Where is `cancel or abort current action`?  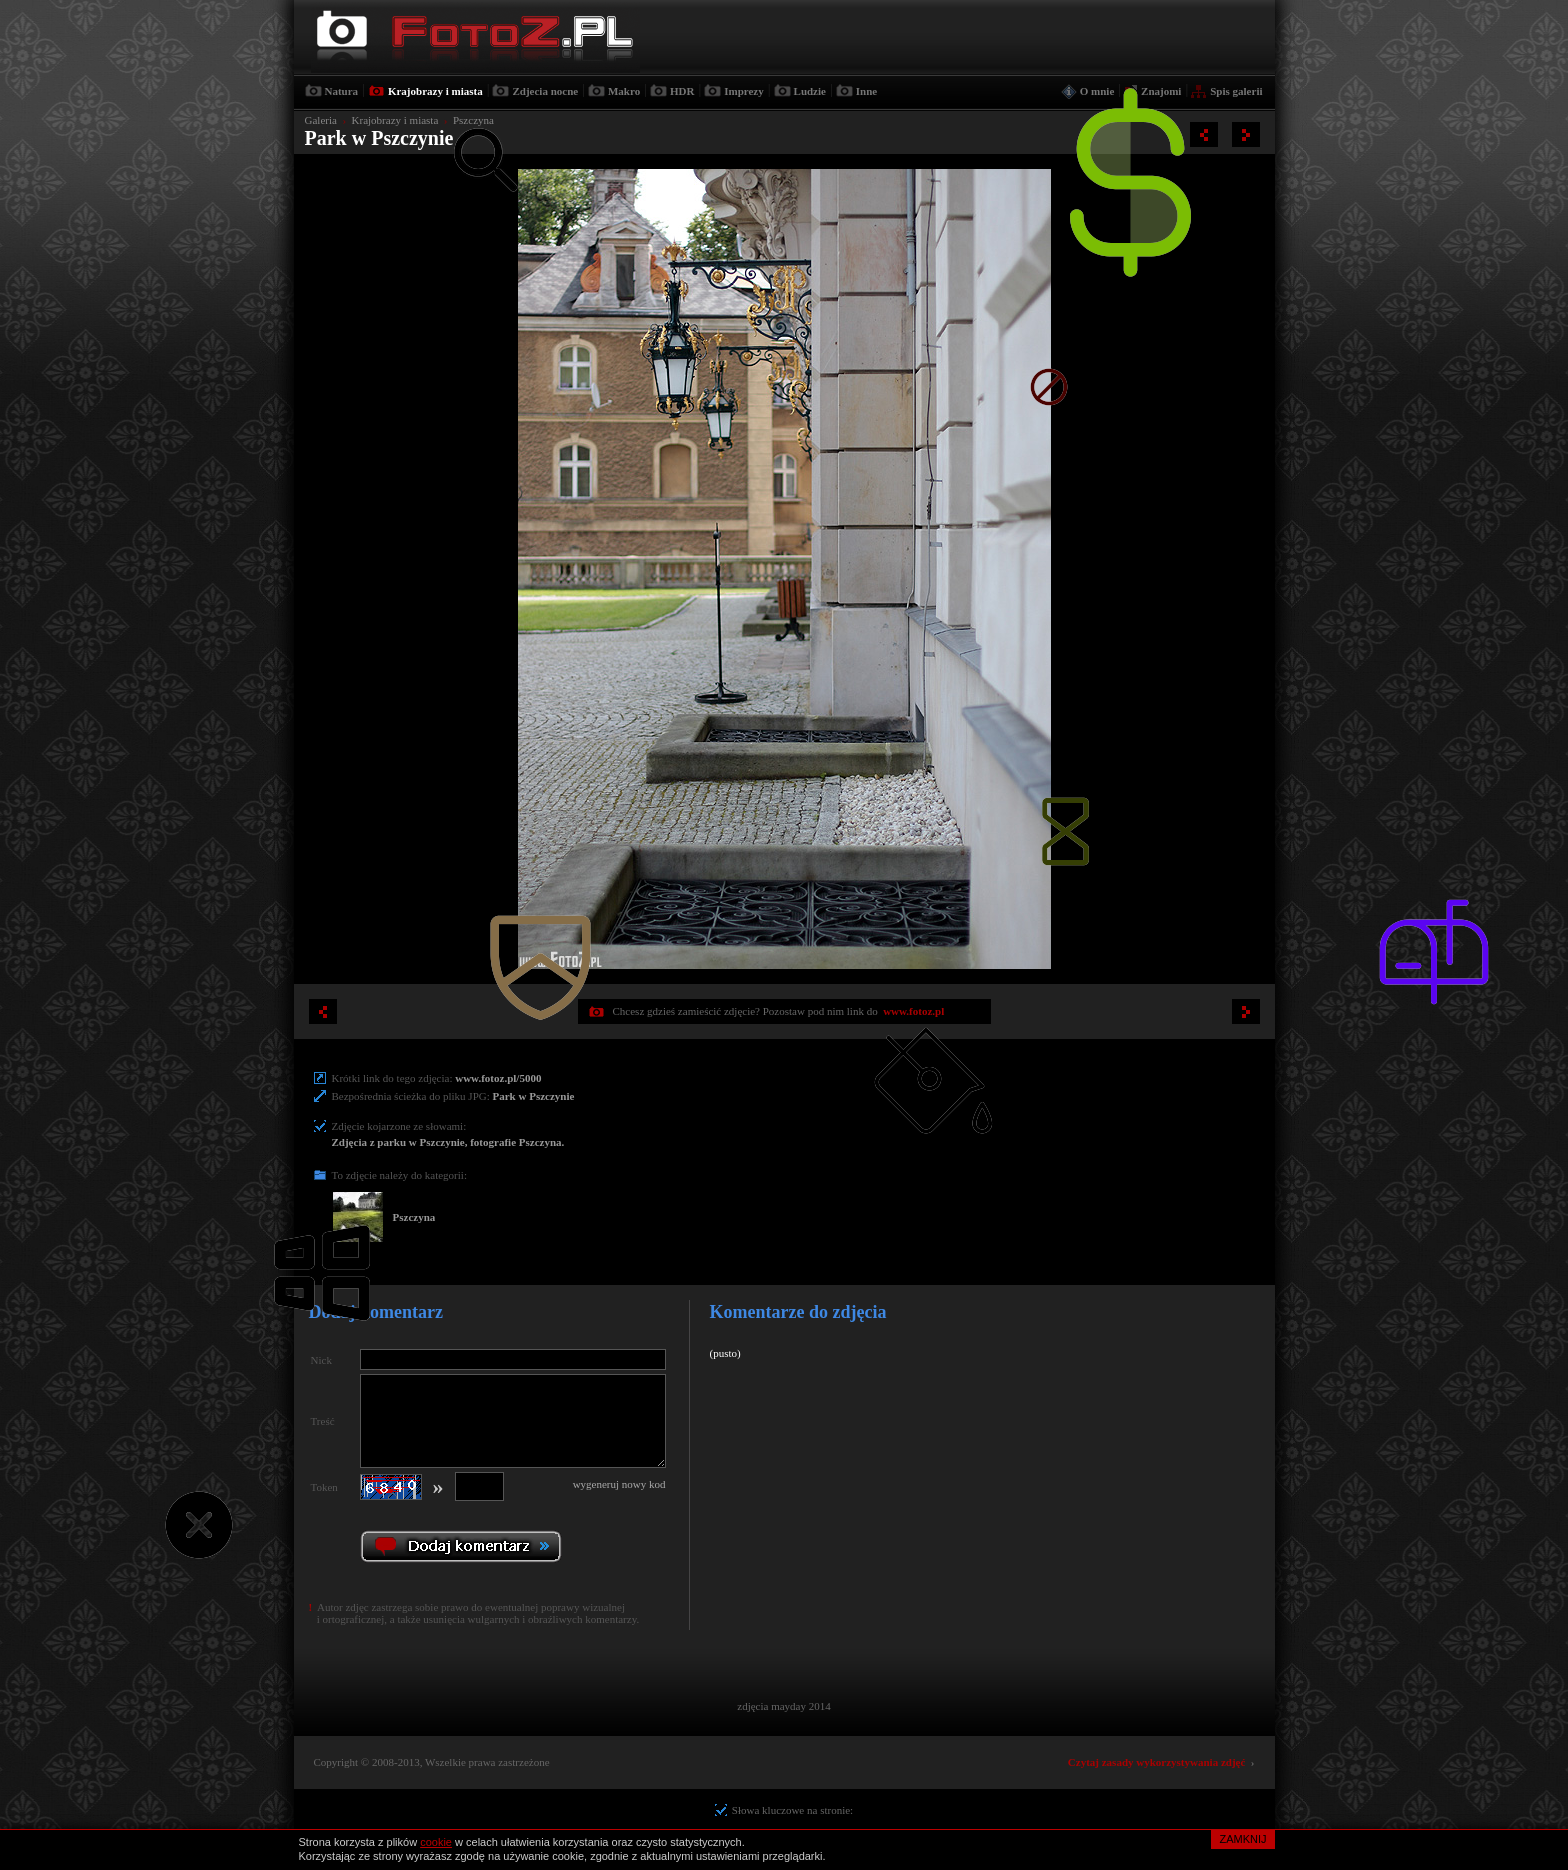 cancel or abort current action is located at coordinates (1049, 387).